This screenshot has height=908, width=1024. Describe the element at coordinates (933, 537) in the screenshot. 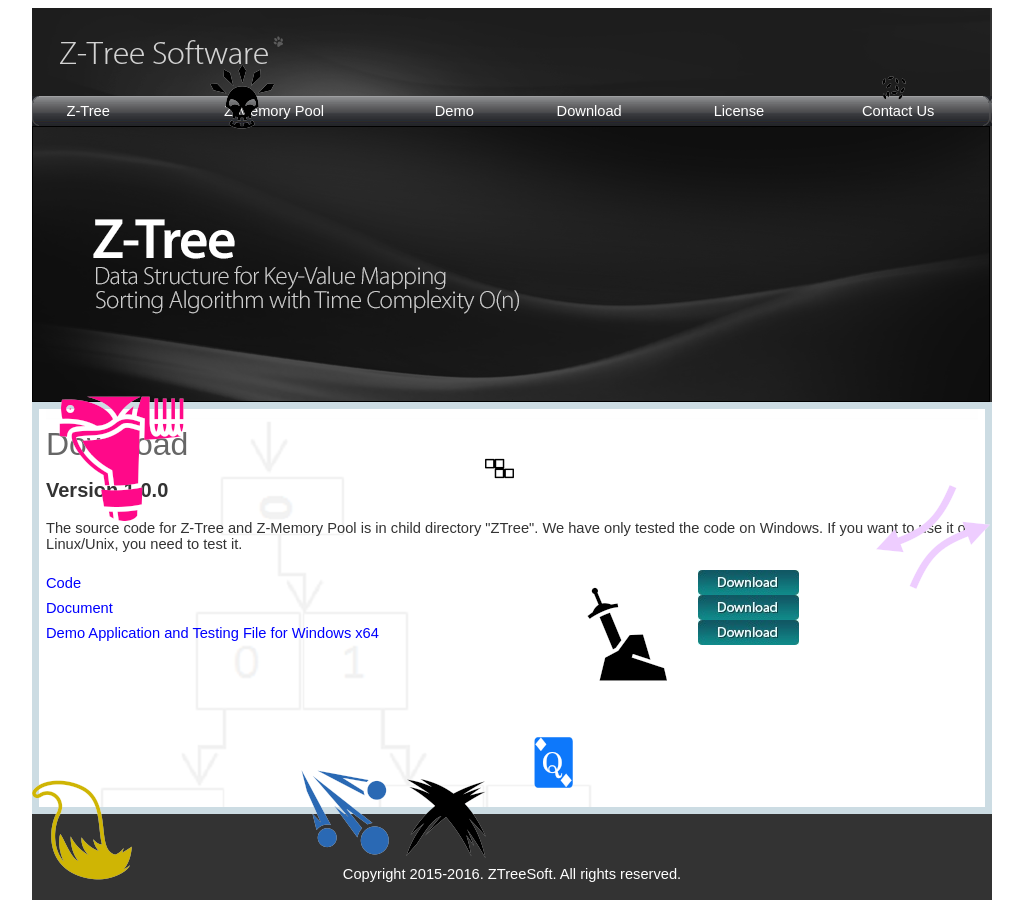

I see `indicates avoidance or evasion action in gameplay` at that location.